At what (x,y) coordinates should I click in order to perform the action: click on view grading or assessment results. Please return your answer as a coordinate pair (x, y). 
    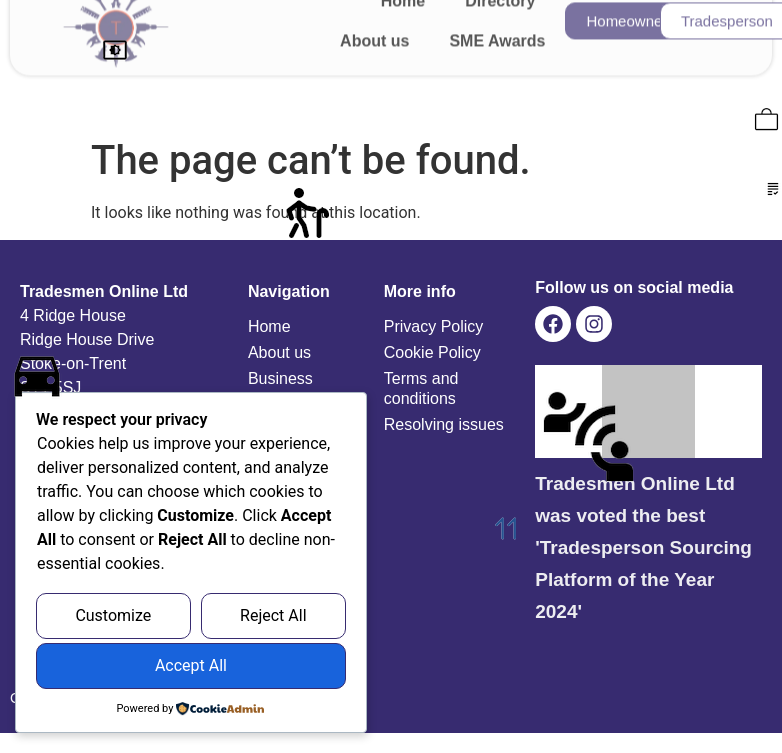
    Looking at the image, I should click on (773, 189).